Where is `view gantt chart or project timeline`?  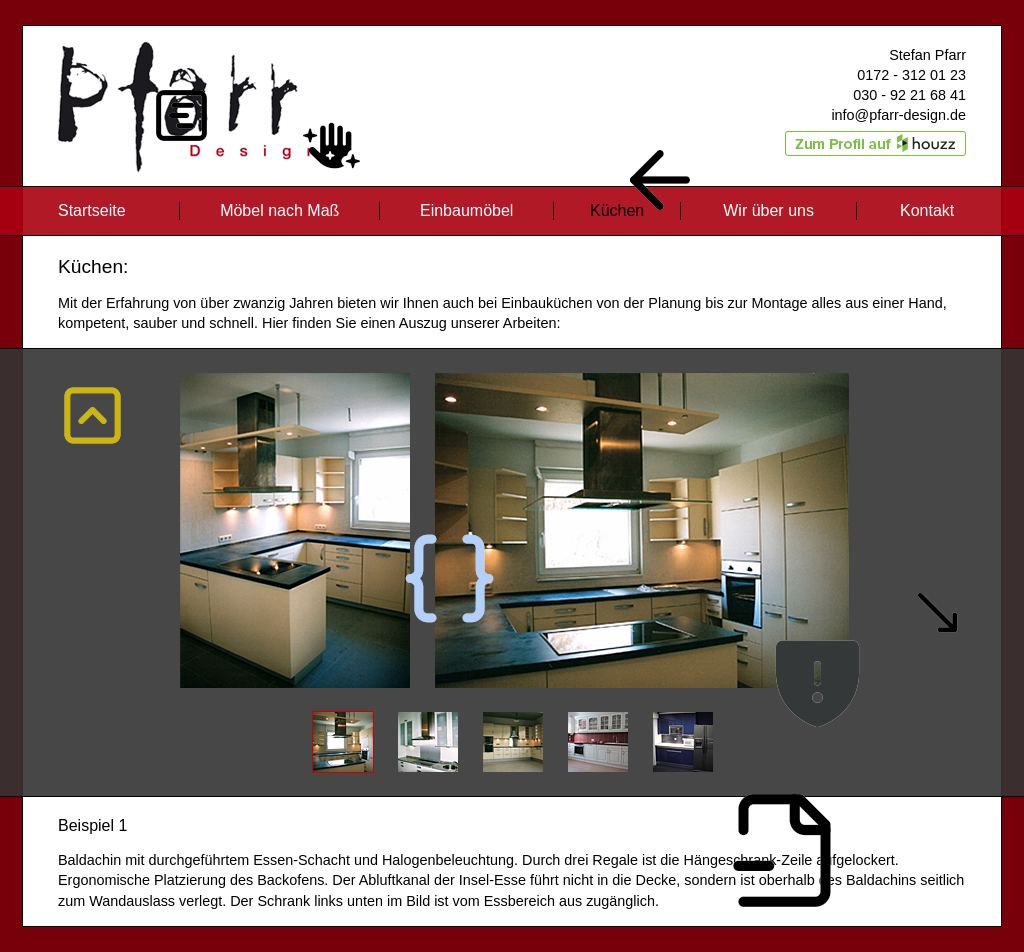
view gantt chart or project timeline is located at coordinates (181, 115).